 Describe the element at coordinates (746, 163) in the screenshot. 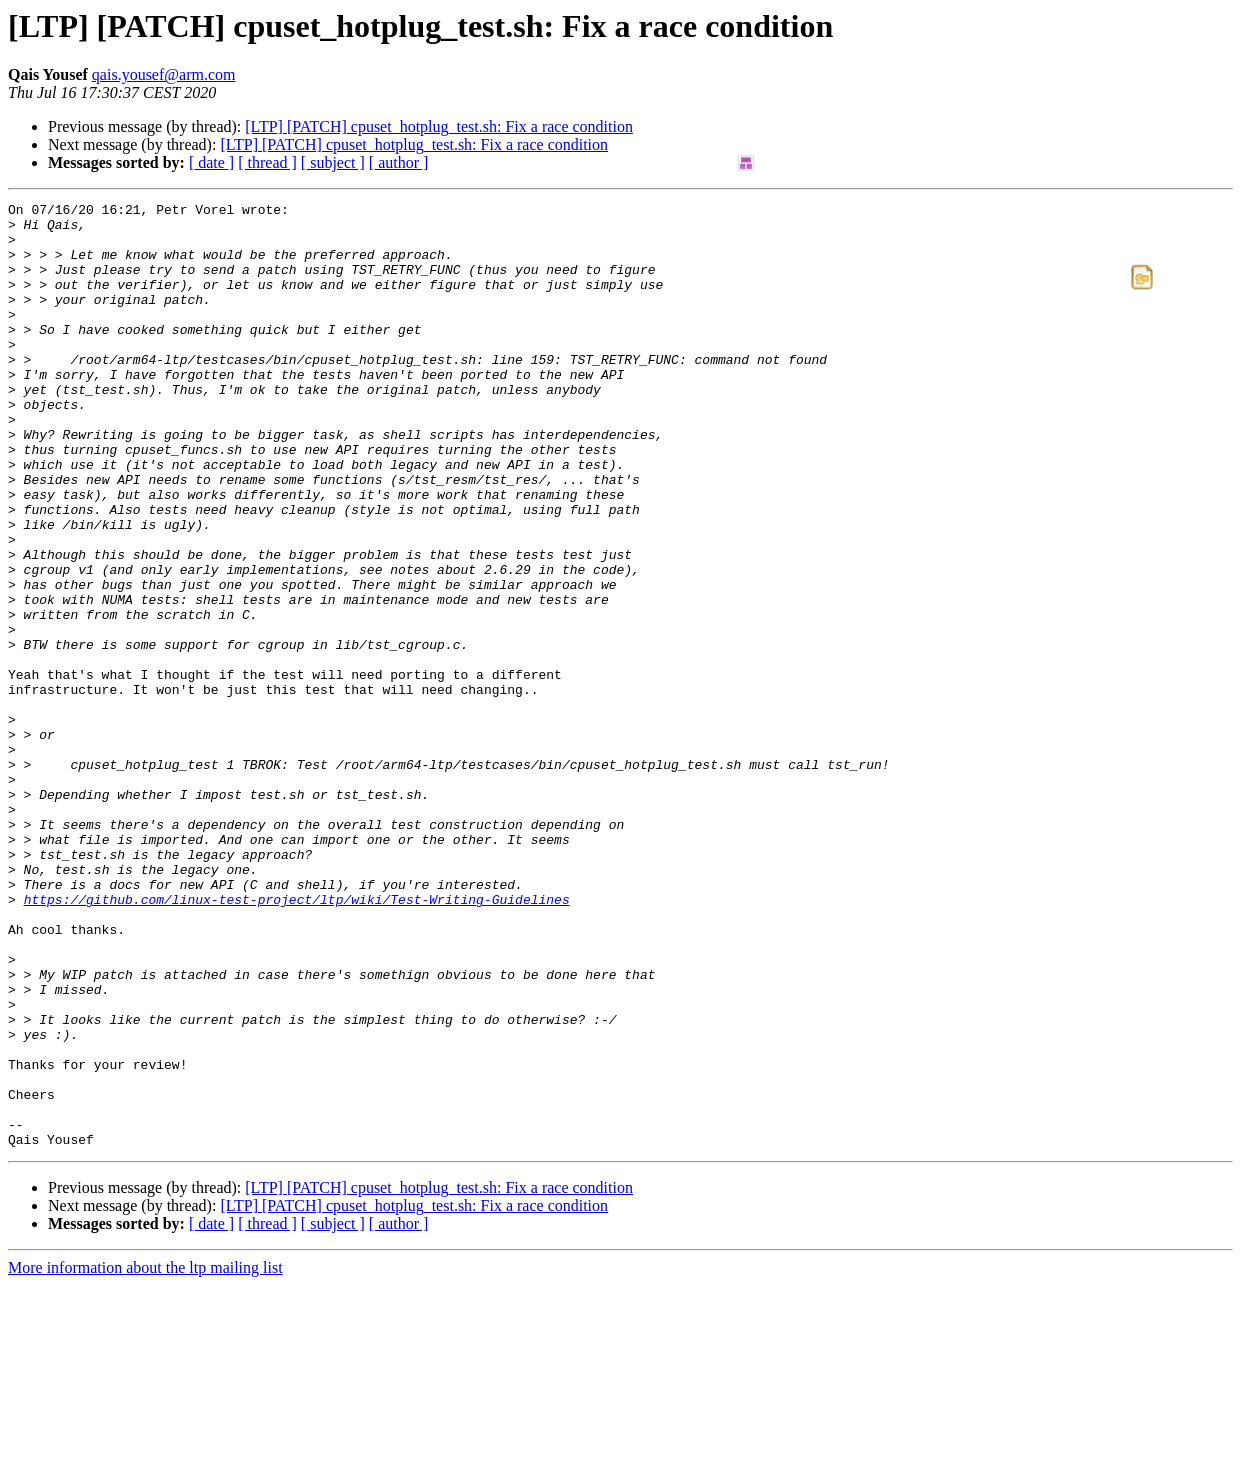

I see `select all items in the current view` at that location.